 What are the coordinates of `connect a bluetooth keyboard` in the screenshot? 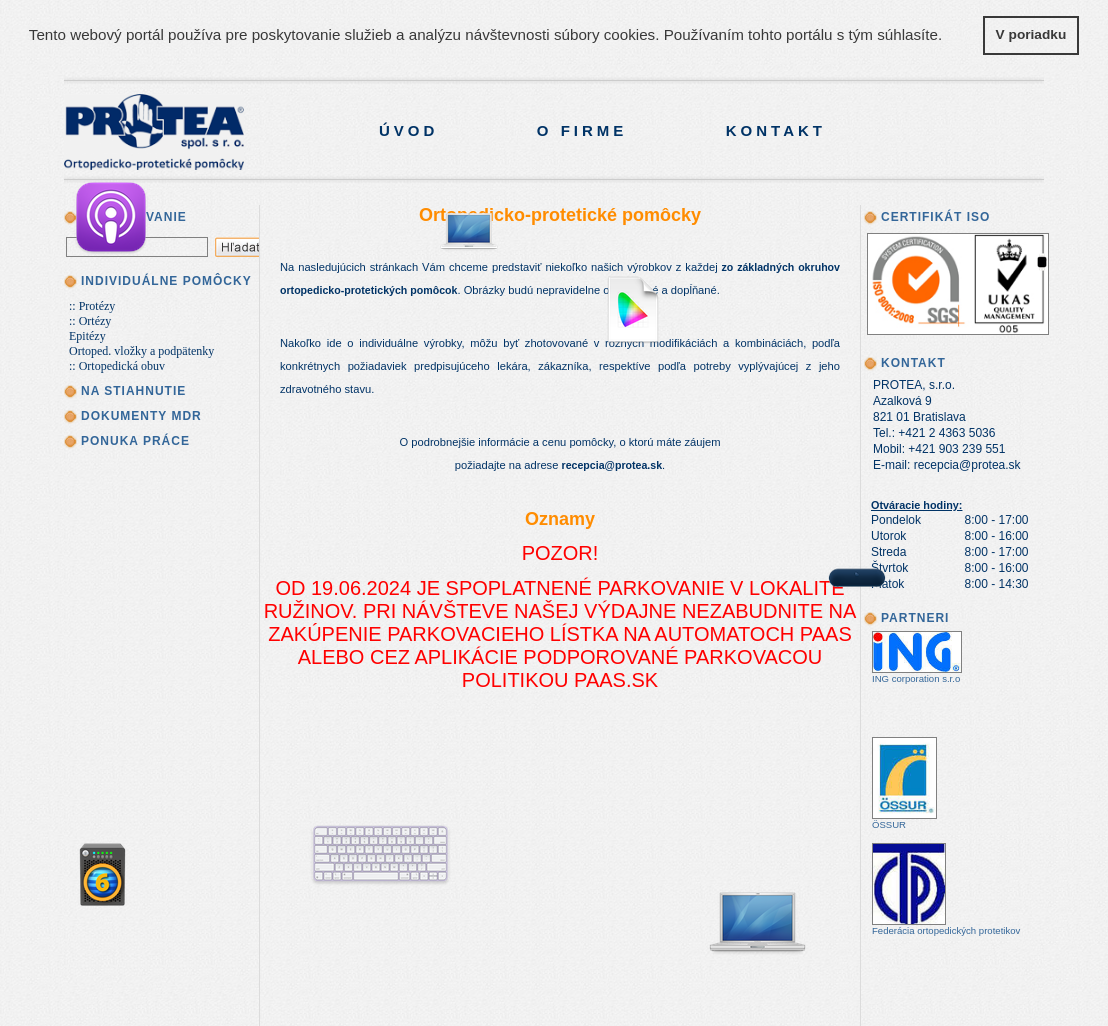 It's located at (380, 853).